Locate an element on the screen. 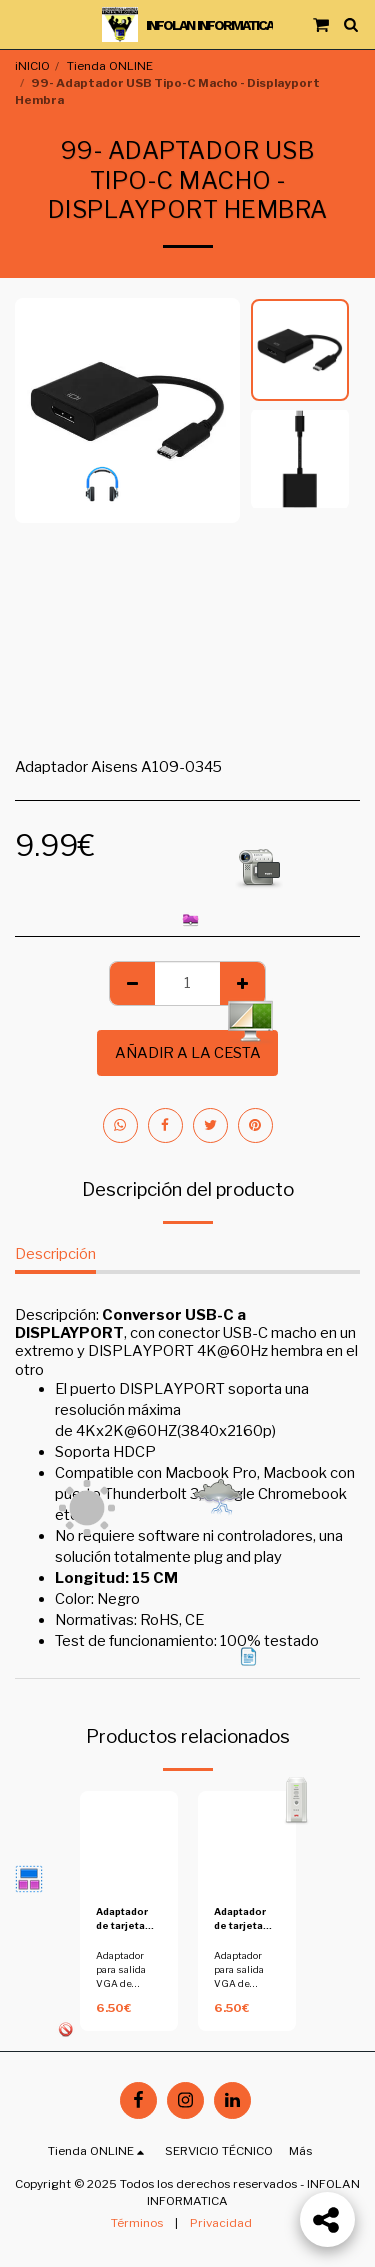 This screenshot has height=2267, width=375. access video camera device settings is located at coordinates (259, 868).